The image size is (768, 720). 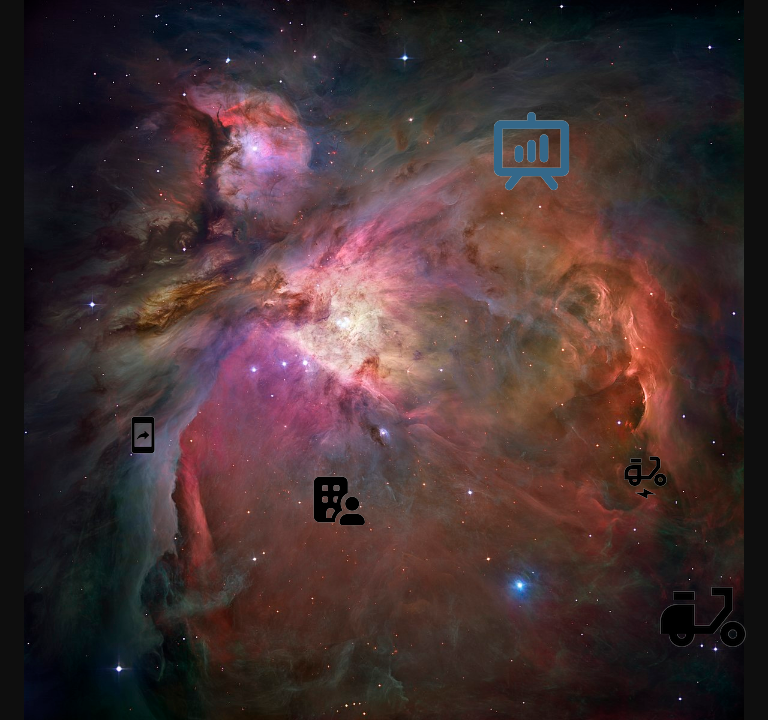 What do you see at coordinates (531, 152) in the screenshot?
I see `view presentation with chart data` at bounding box center [531, 152].